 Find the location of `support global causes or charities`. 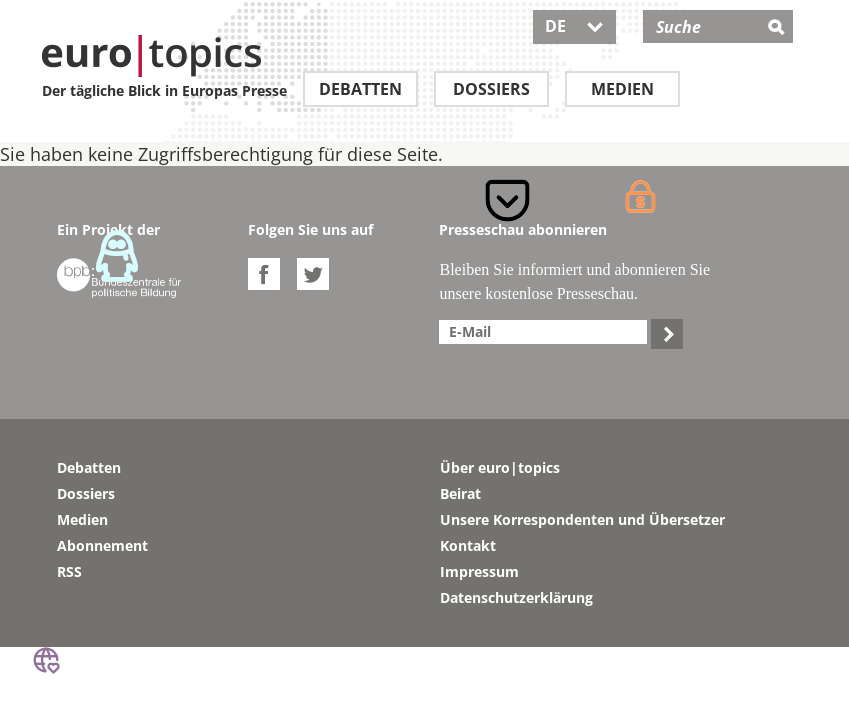

support global causes or charities is located at coordinates (46, 660).